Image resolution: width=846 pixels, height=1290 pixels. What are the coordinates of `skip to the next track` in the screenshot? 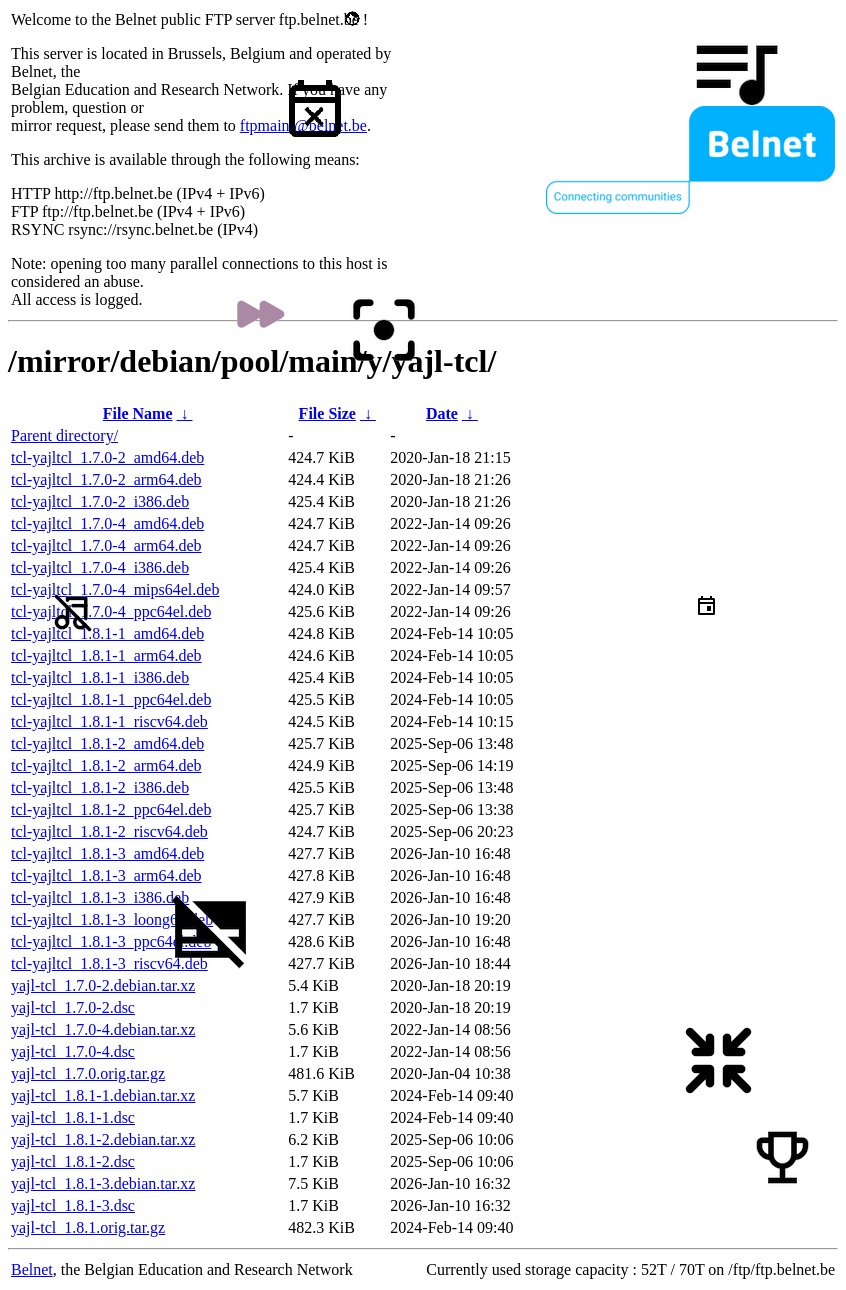 It's located at (259, 312).